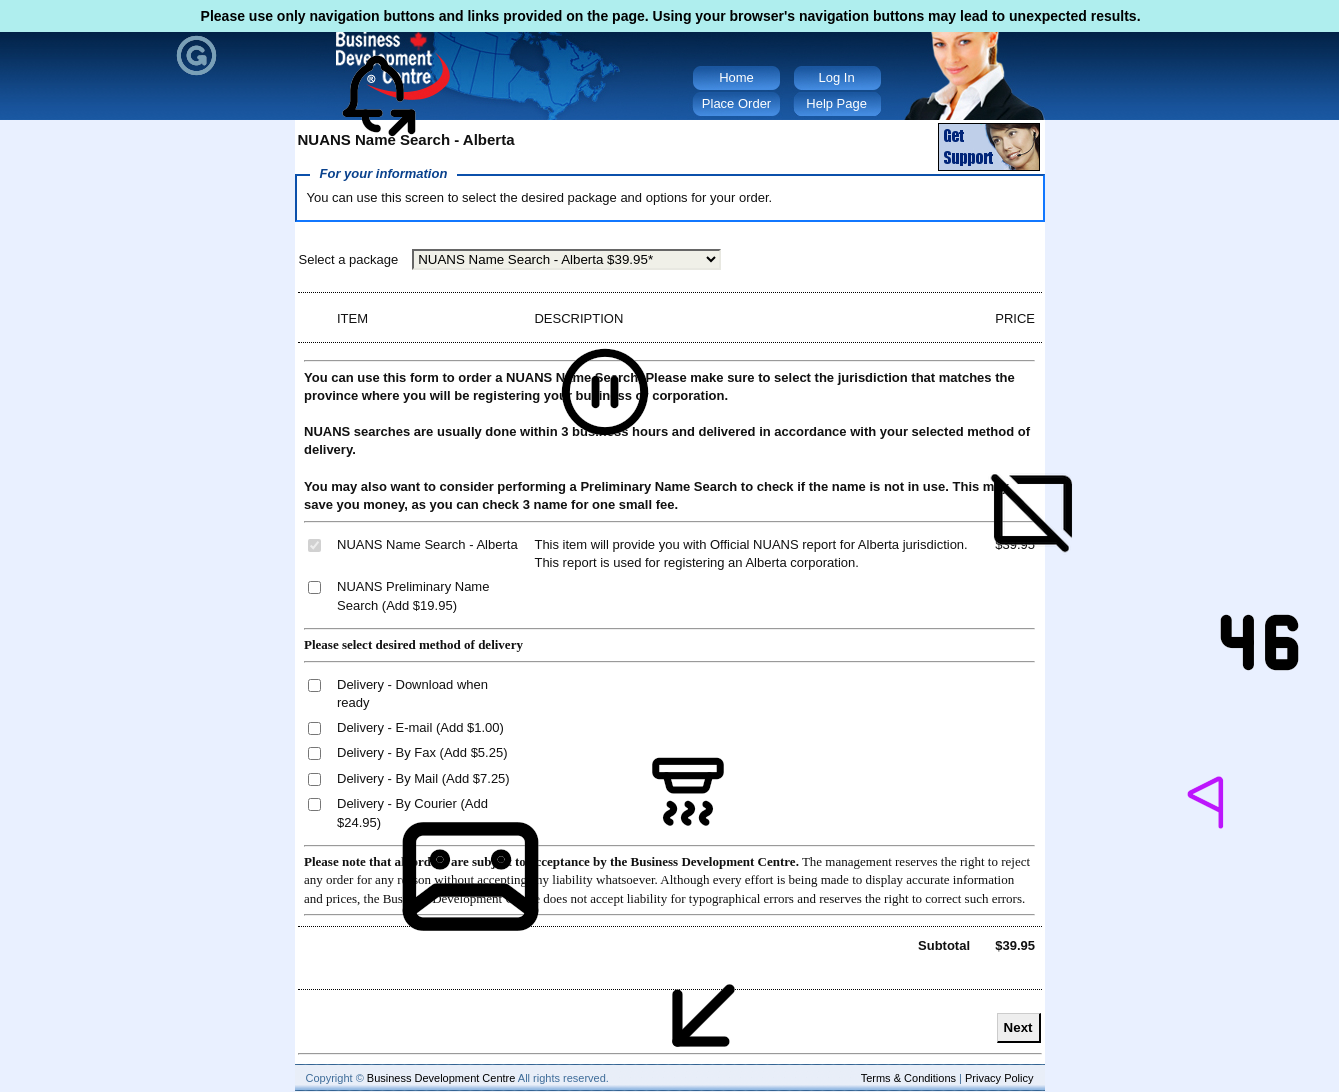  What do you see at coordinates (470, 876) in the screenshot?
I see `access audio recordings or cassette archives` at bounding box center [470, 876].